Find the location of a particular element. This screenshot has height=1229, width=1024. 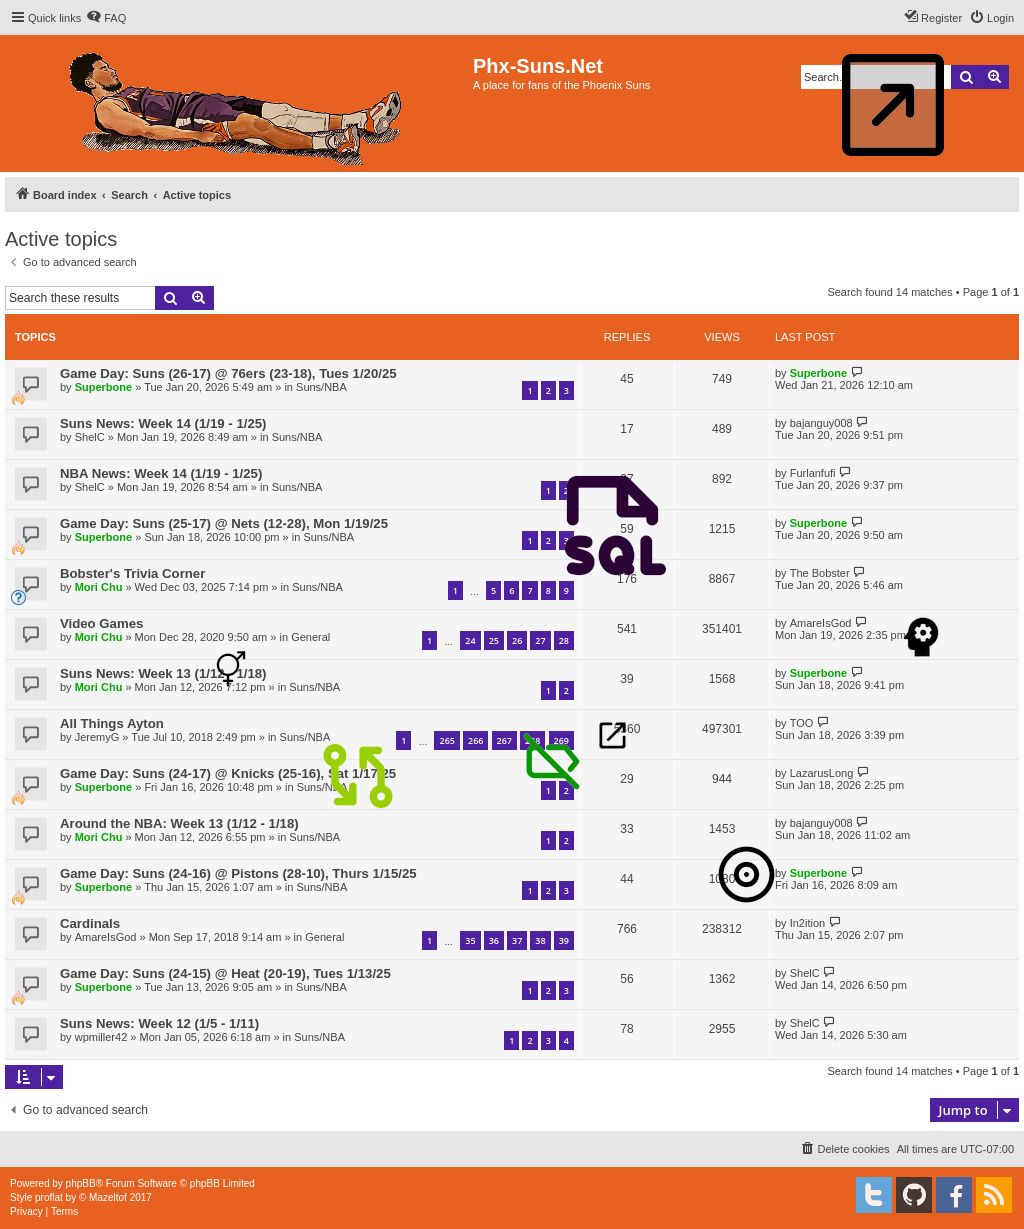

play or access music library is located at coordinates (746, 874).